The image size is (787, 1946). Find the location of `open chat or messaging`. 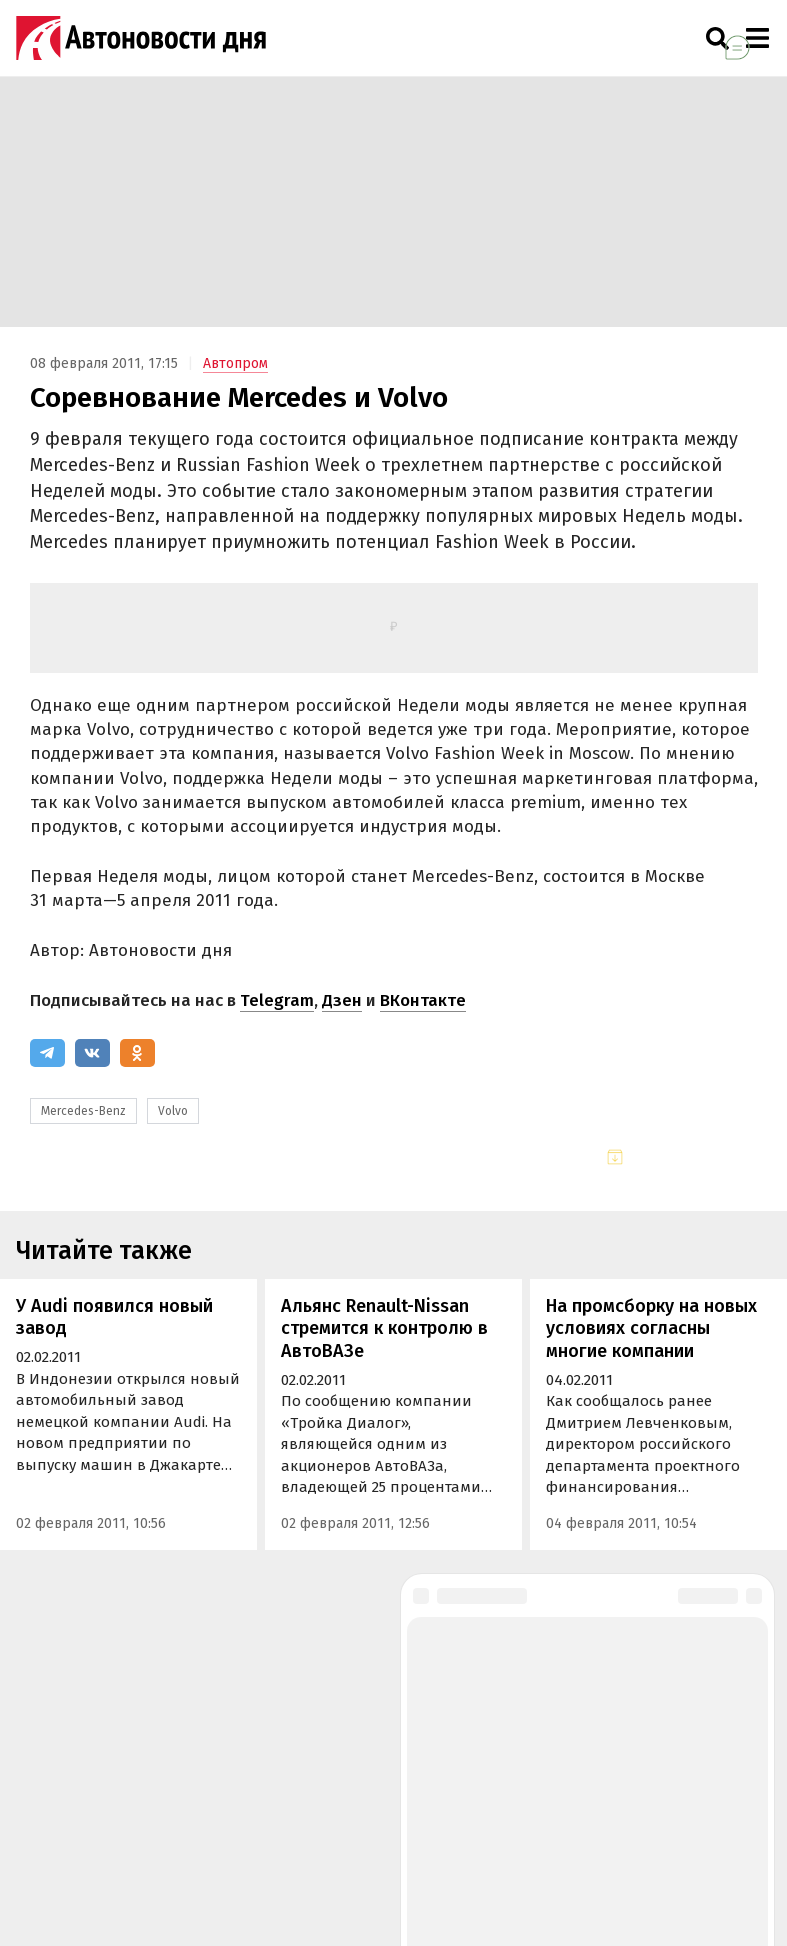

open chat or messaging is located at coordinates (737, 48).